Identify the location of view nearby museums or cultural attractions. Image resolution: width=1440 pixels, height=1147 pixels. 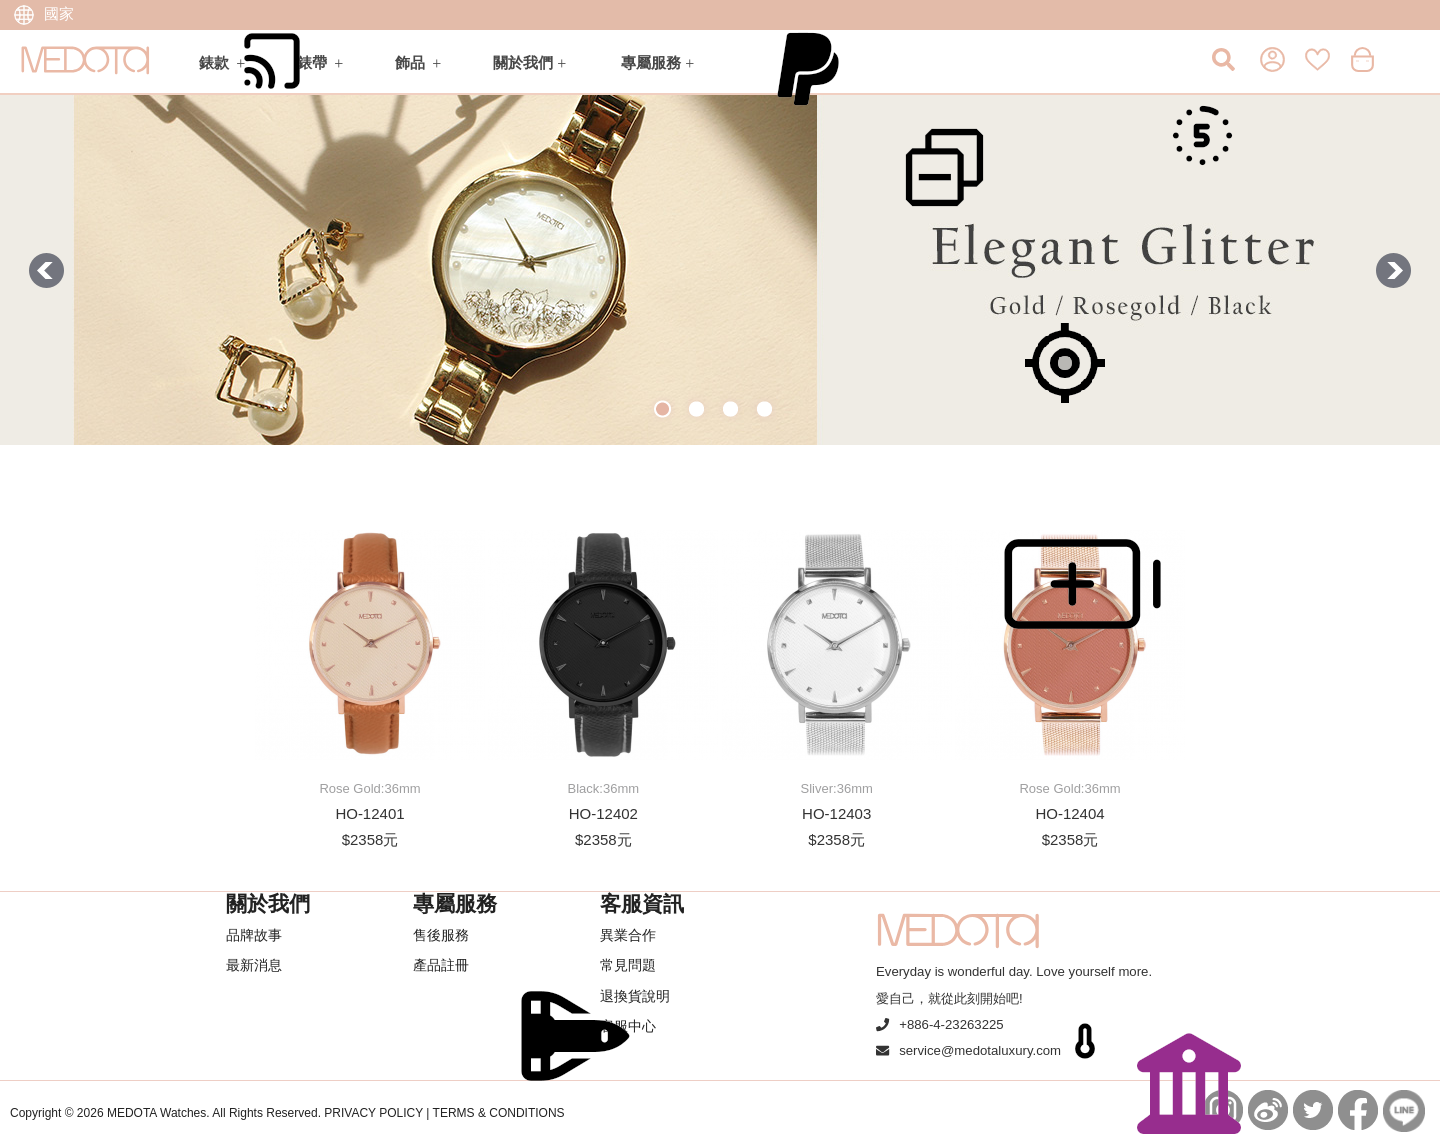
(1189, 1082).